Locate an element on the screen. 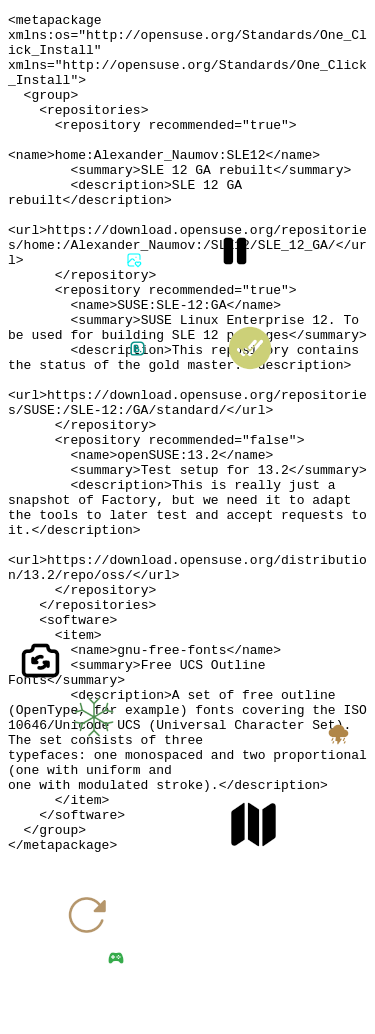  pause media playback is located at coordinates (235, 251).